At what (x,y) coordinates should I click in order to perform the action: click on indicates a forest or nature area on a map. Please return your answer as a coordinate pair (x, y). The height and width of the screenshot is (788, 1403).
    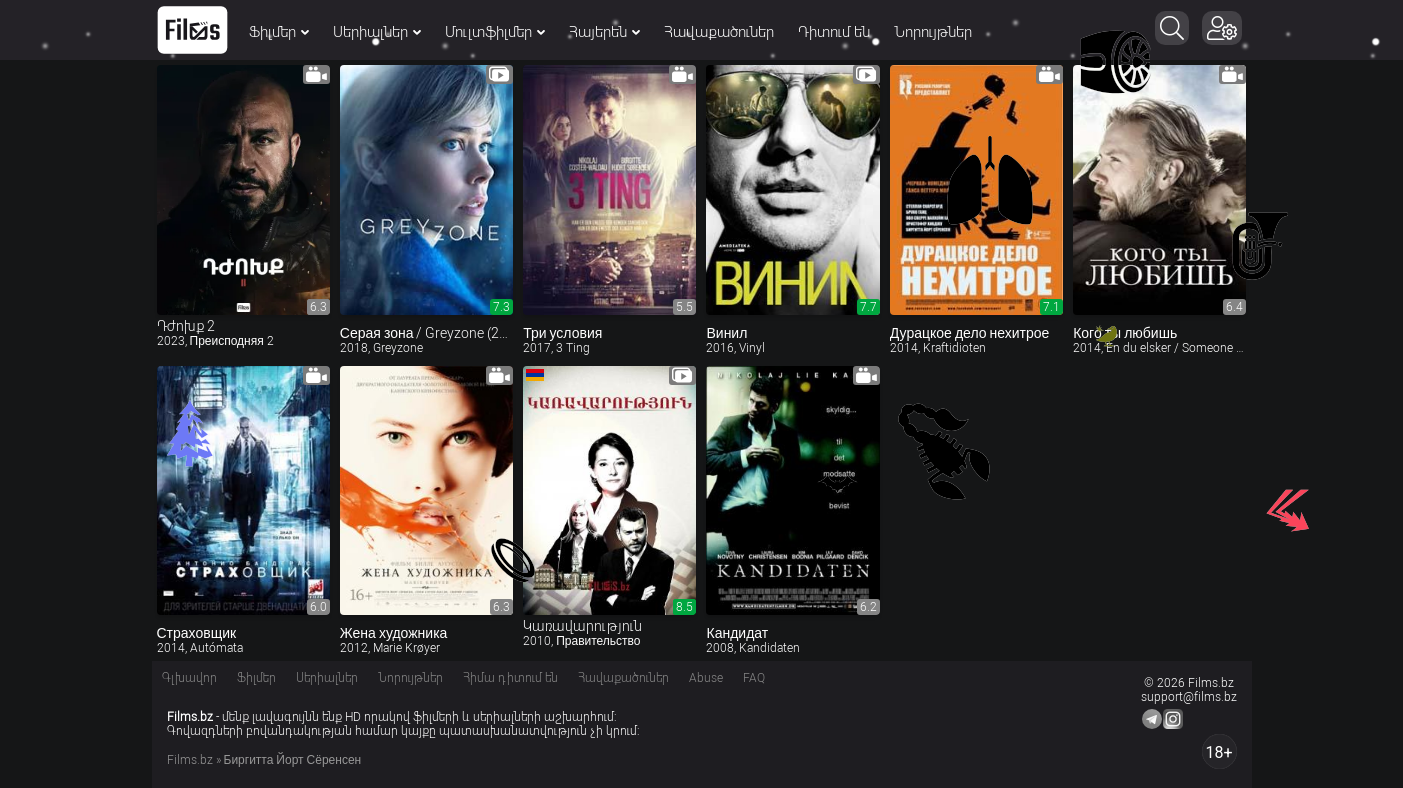
    Looking at the image, I should click on (191, 433).